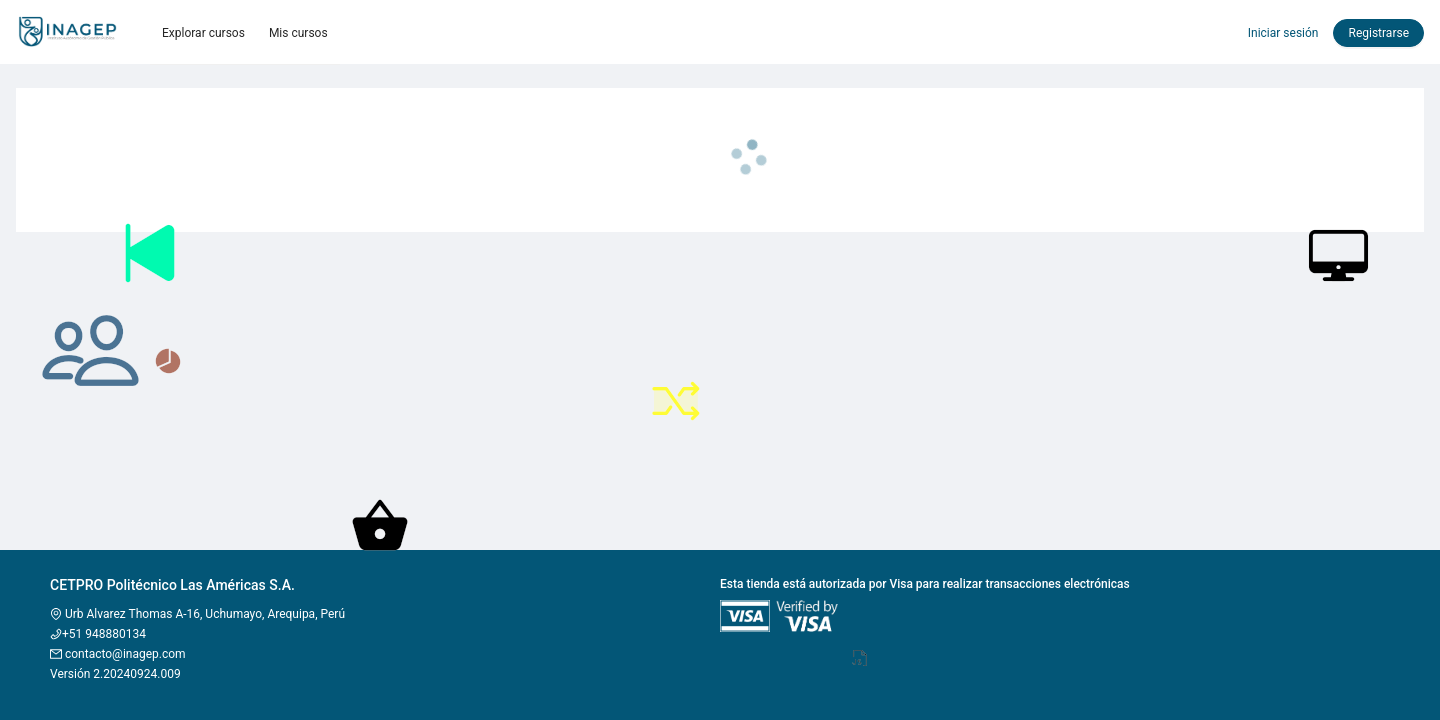  What do you see at coordinates (675, 401) in the screenshot?
I see `shuffle or randomize playback order` at bounding box center [675, 401].